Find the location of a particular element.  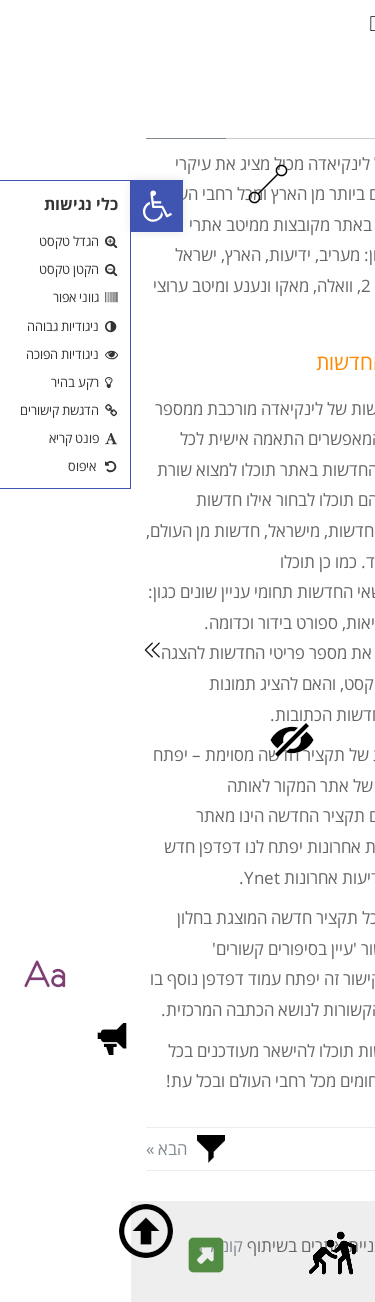

hide password or sensitive content is located at coordinates (292, 740).